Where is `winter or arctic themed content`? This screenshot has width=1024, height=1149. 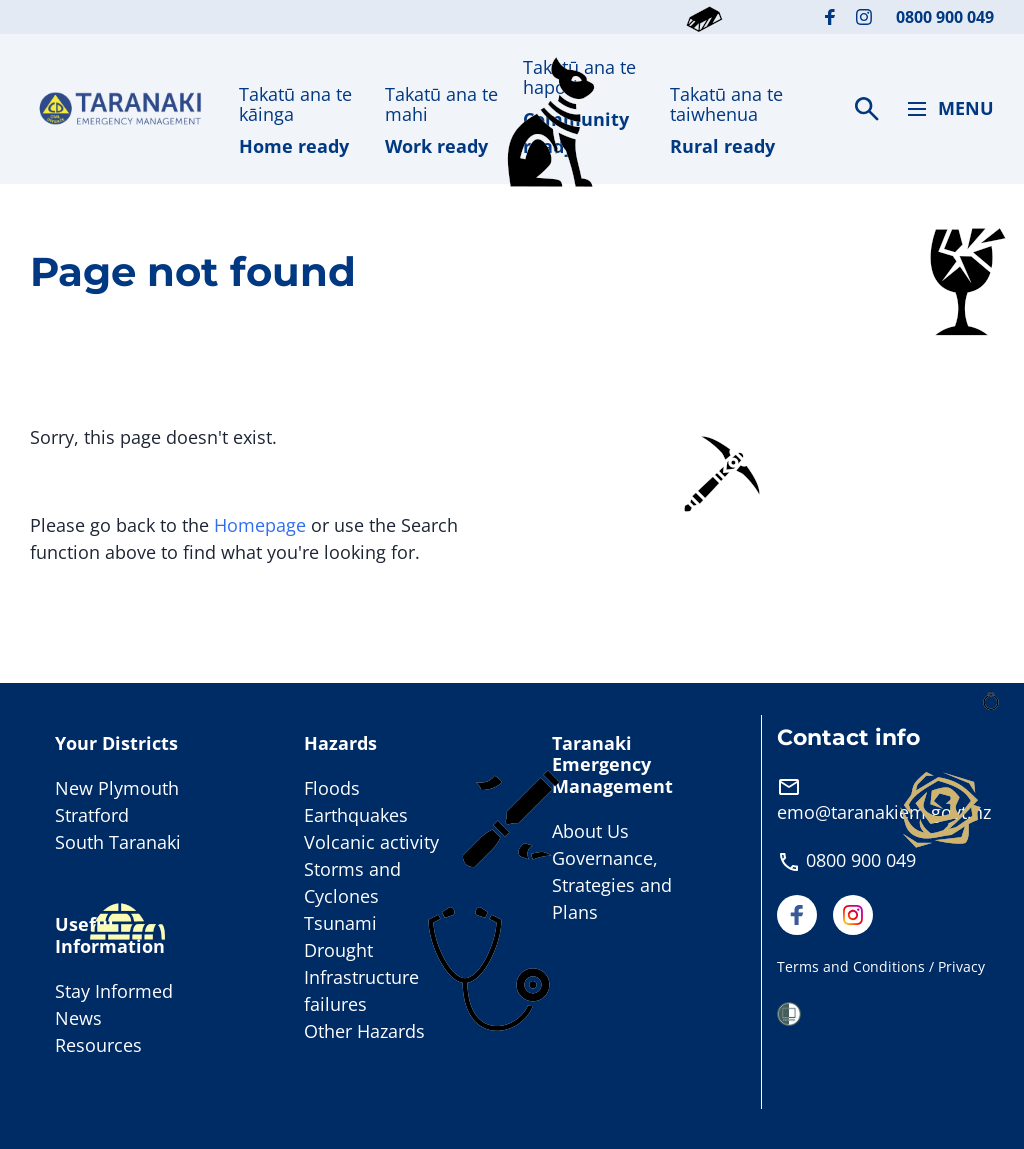 winter or arctic themed content is located at coordinates (127, 921).